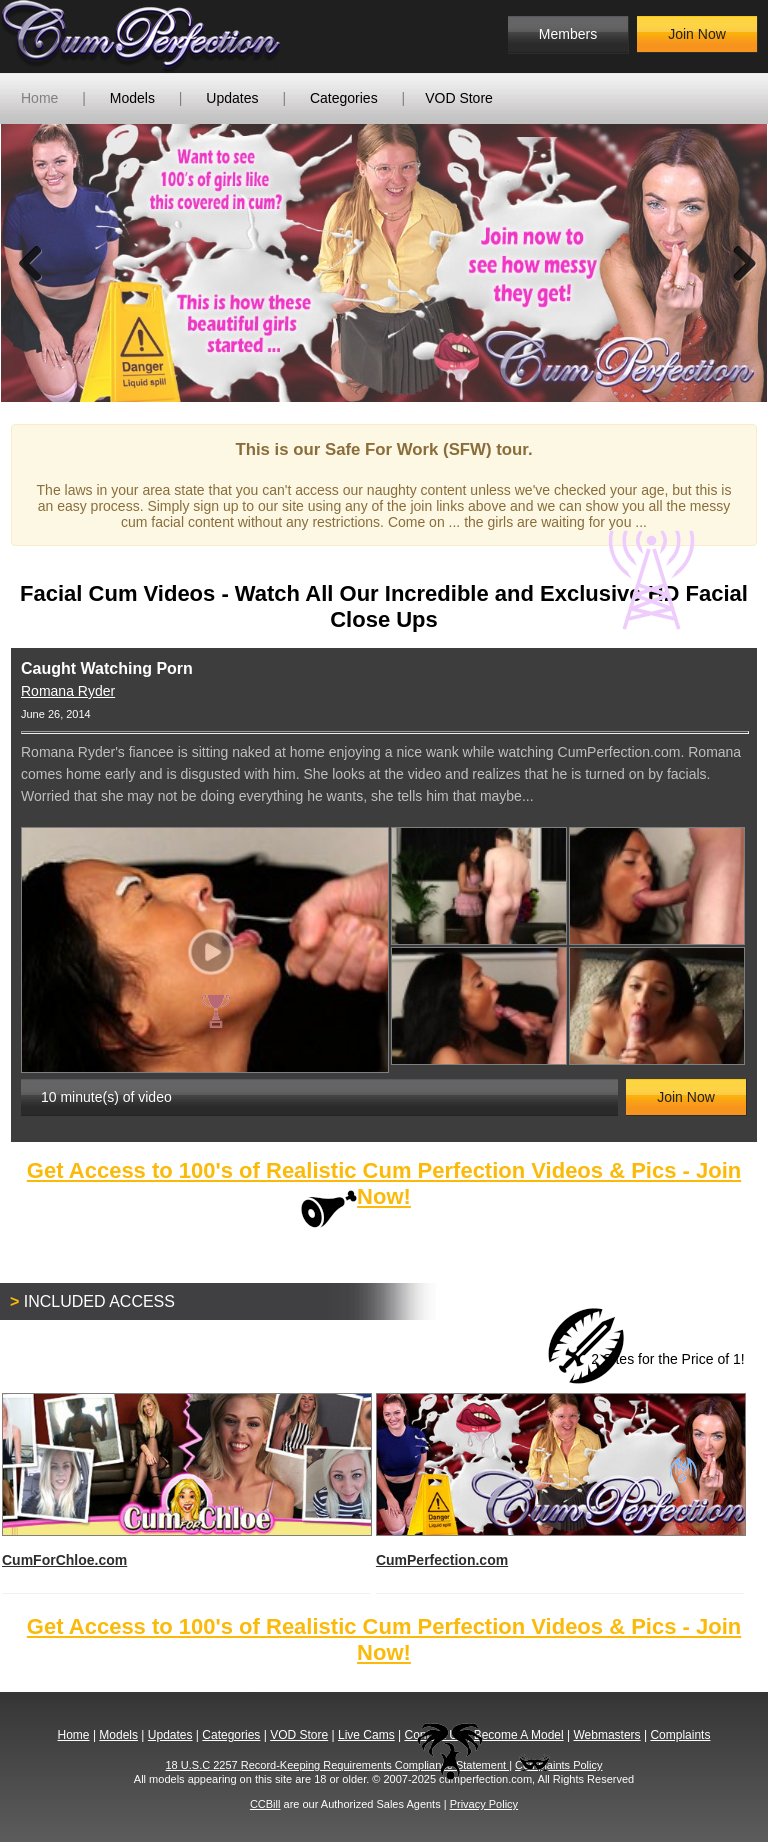 The width and height of the screenshot is (768, 1842). Describe the element at coordinates (216, 1011) in the screenshot. I see `view achievements or awards` at that location.